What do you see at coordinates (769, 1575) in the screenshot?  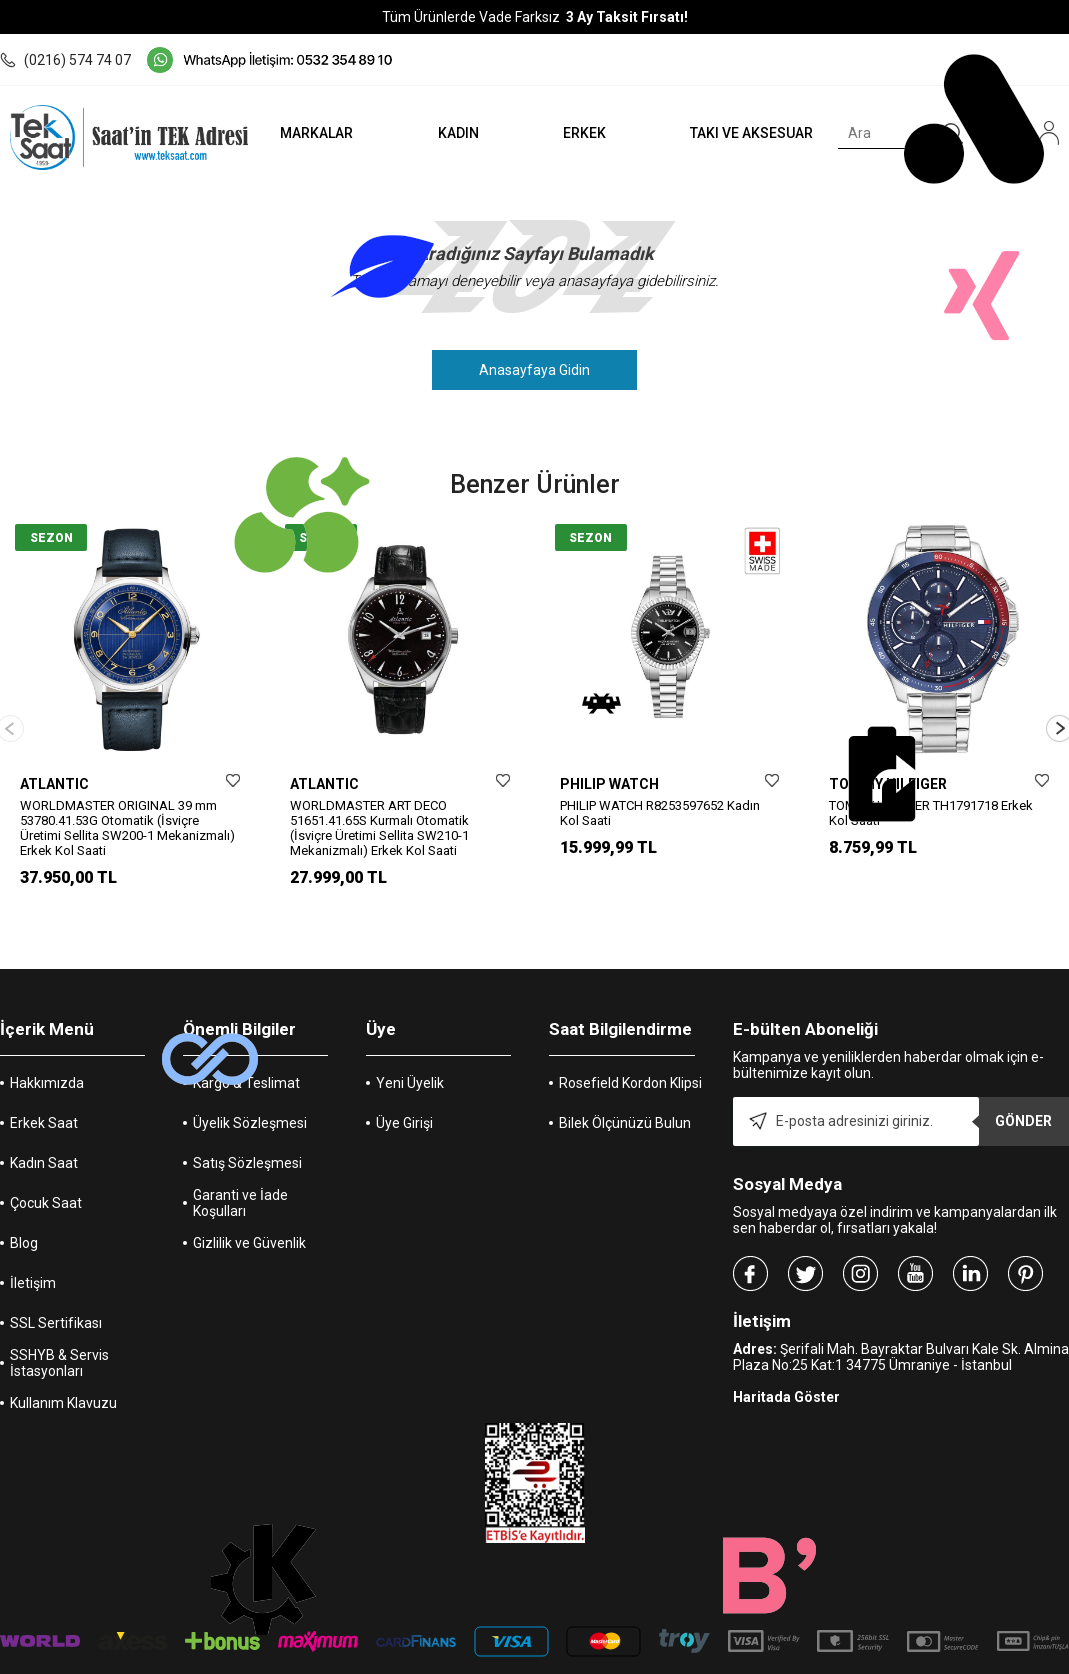 I see `open bloglovin app or website` at bounding box center [769, 1575].